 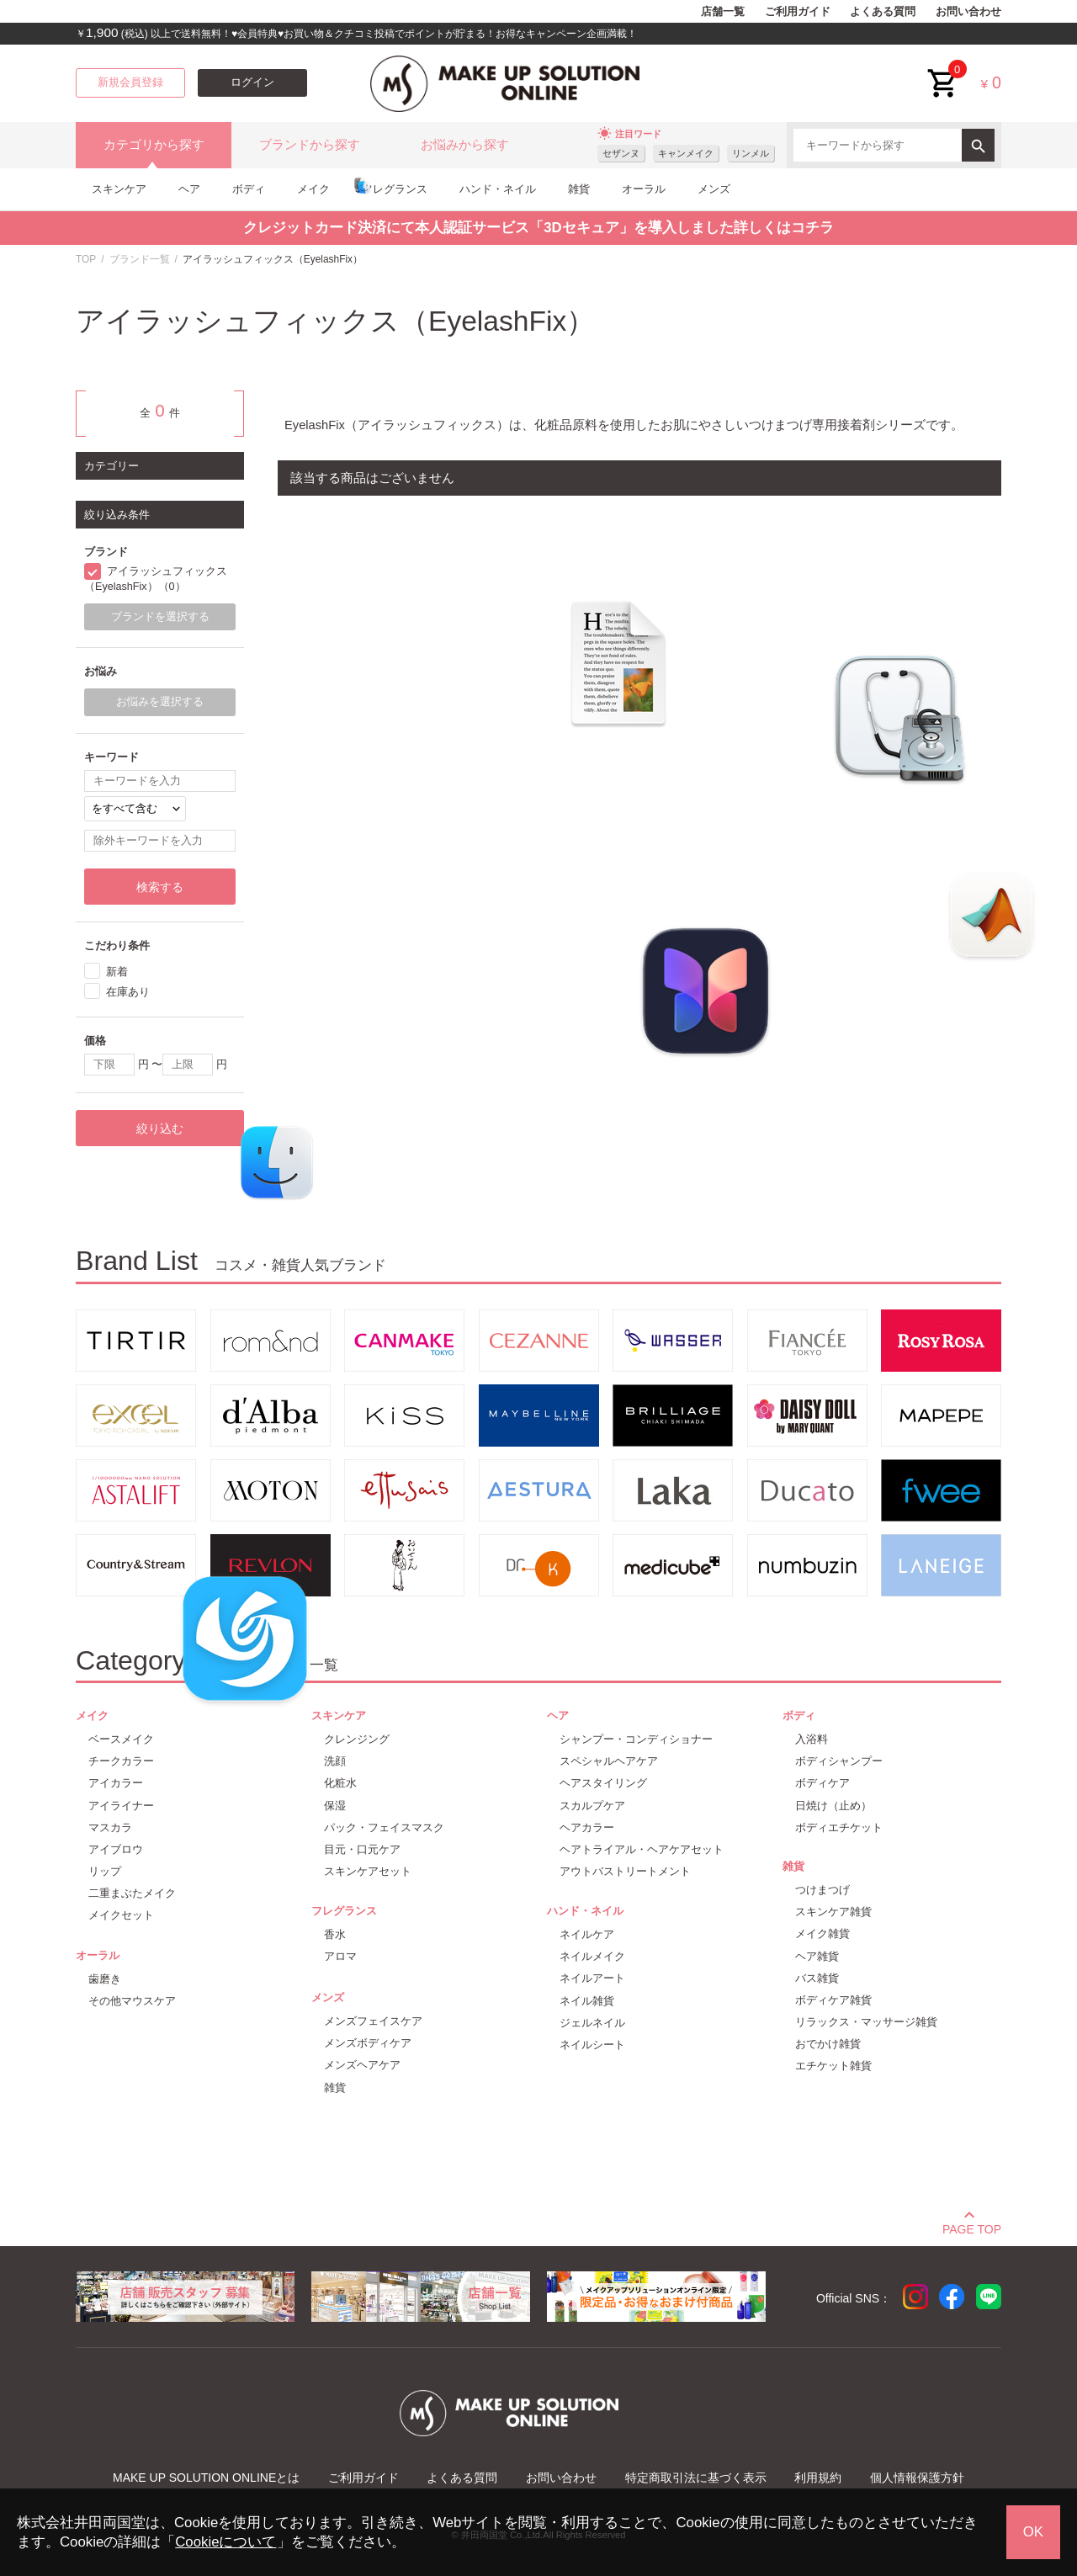 I want to click on open Finder to browse files and folders, so click(x=277, y=1162).